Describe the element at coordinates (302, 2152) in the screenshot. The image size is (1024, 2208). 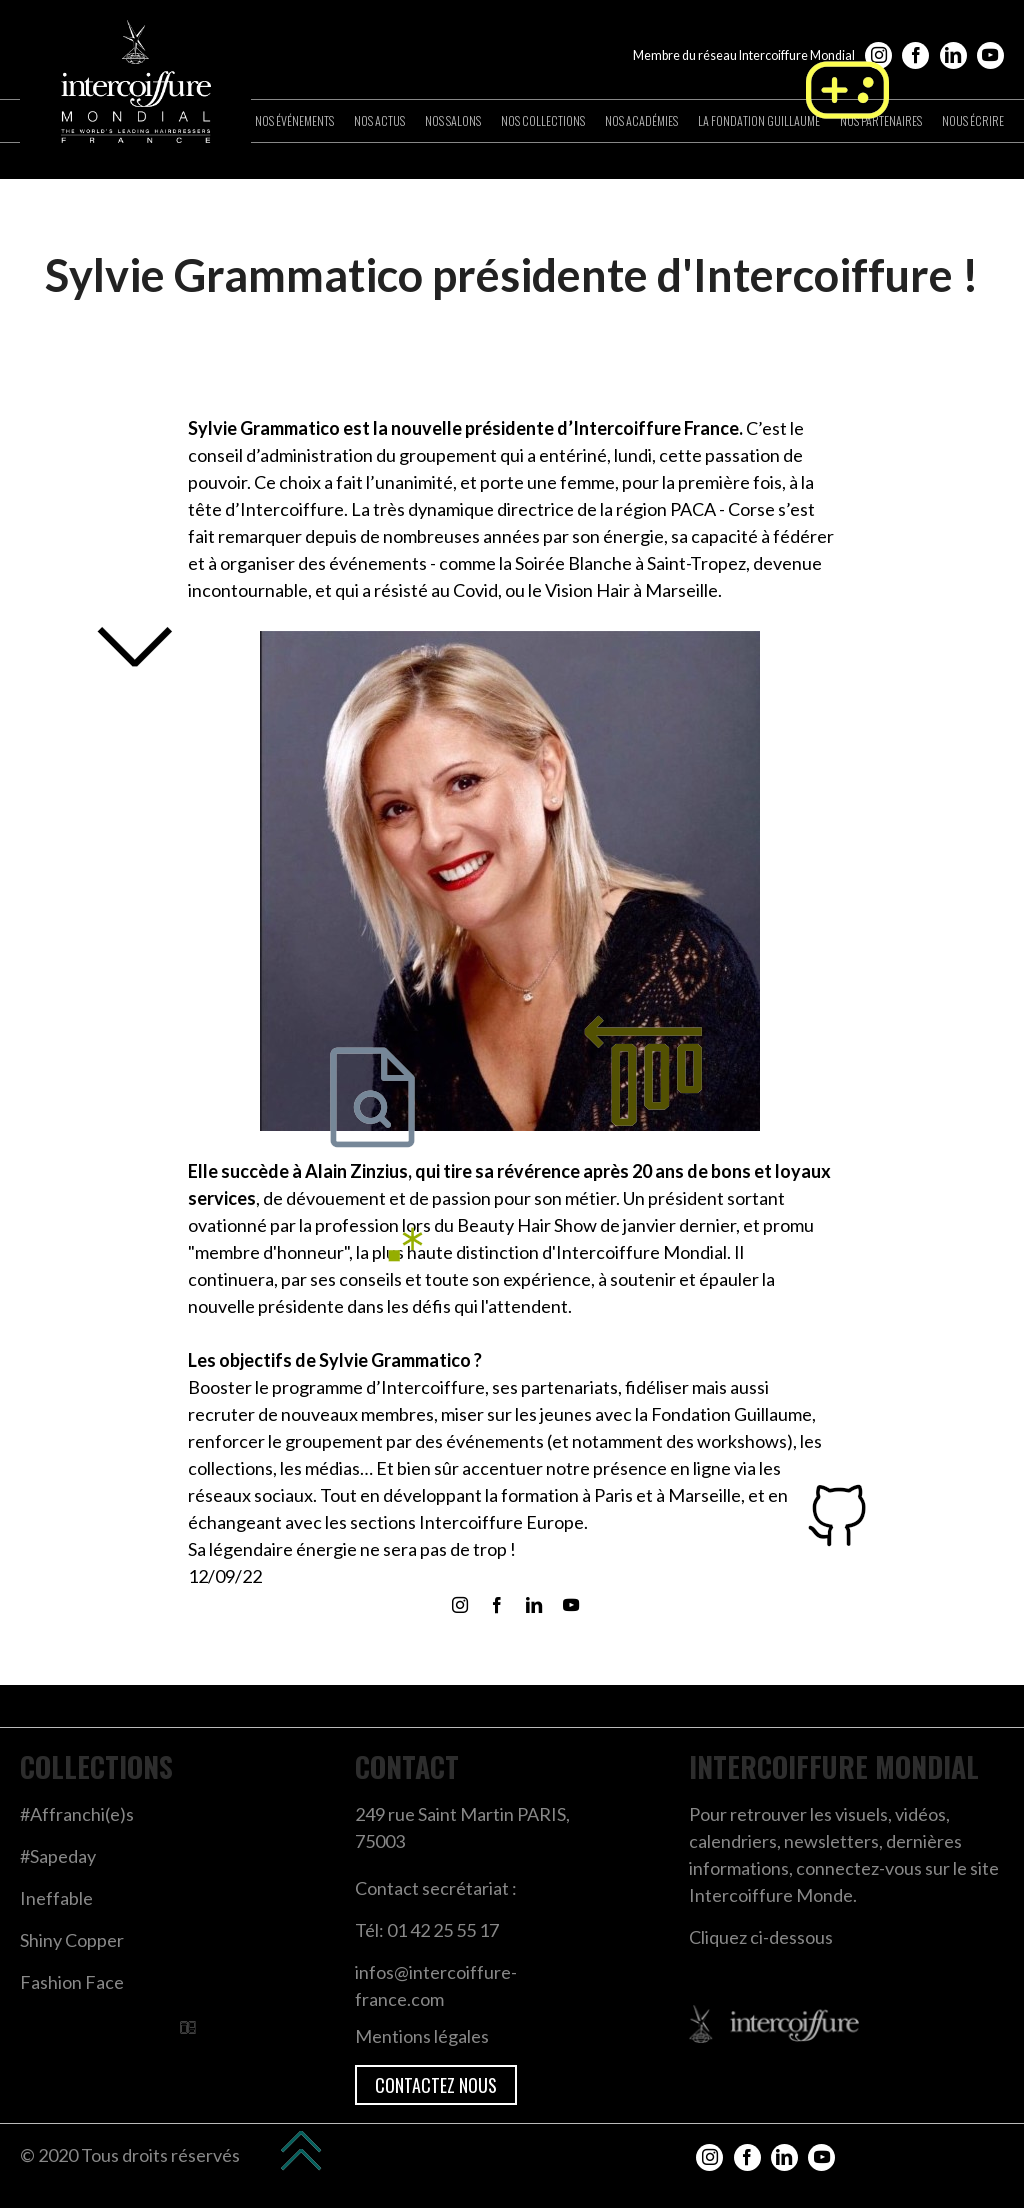
I see `collapse code section above` at that location.